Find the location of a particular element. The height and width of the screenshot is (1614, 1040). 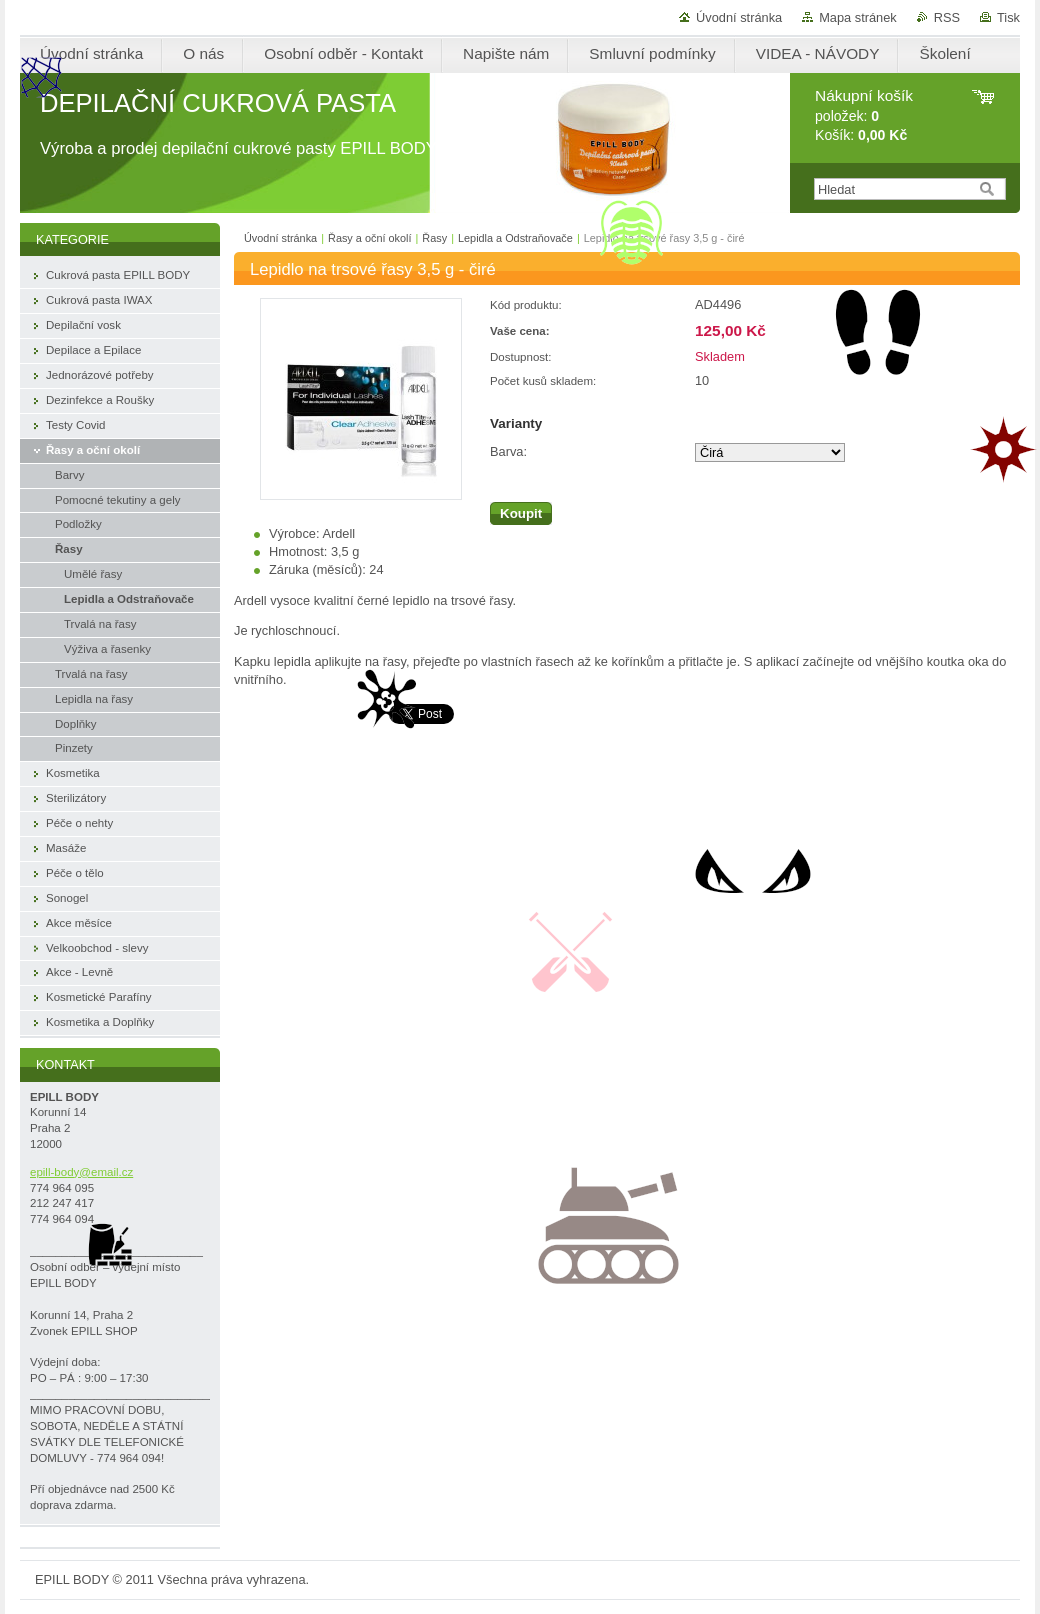

indicates a biological or molecular element in a game is located at coordinates (387, 699).